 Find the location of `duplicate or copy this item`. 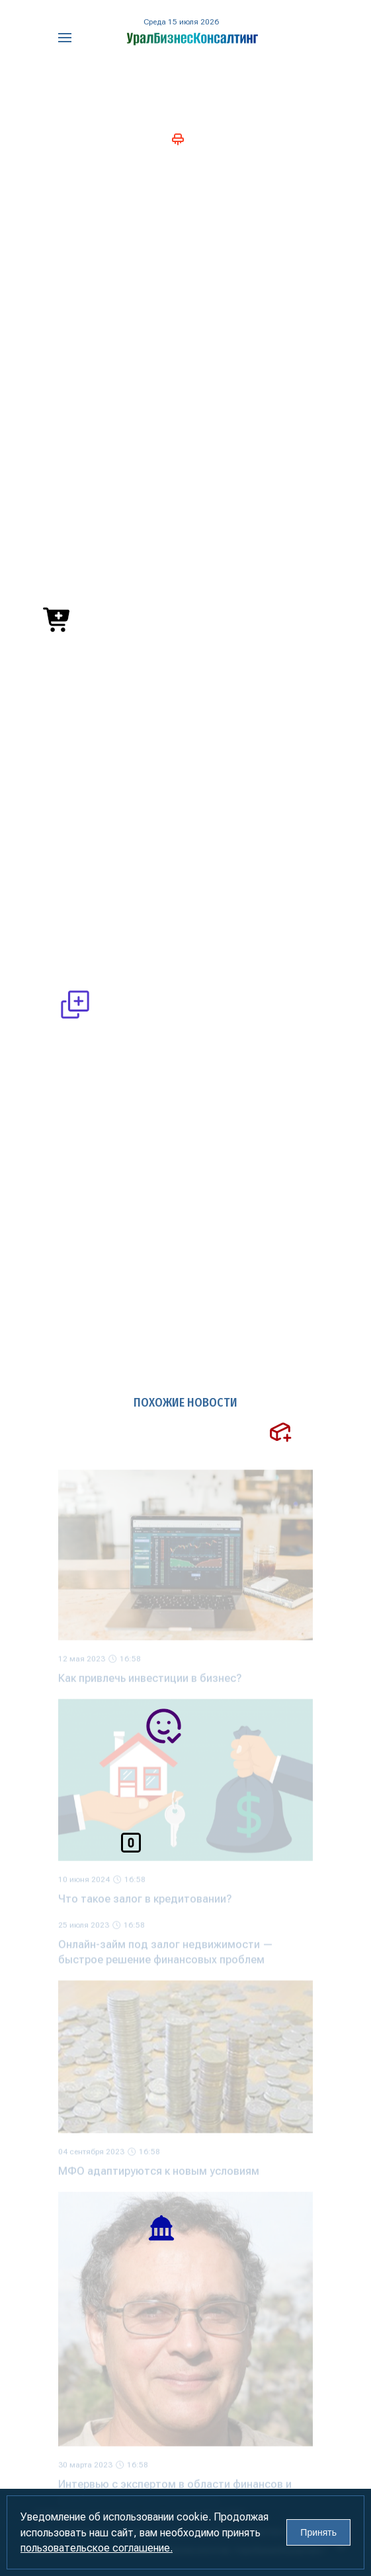

duplicate or copy this item is located at coordinates (75, 1004).